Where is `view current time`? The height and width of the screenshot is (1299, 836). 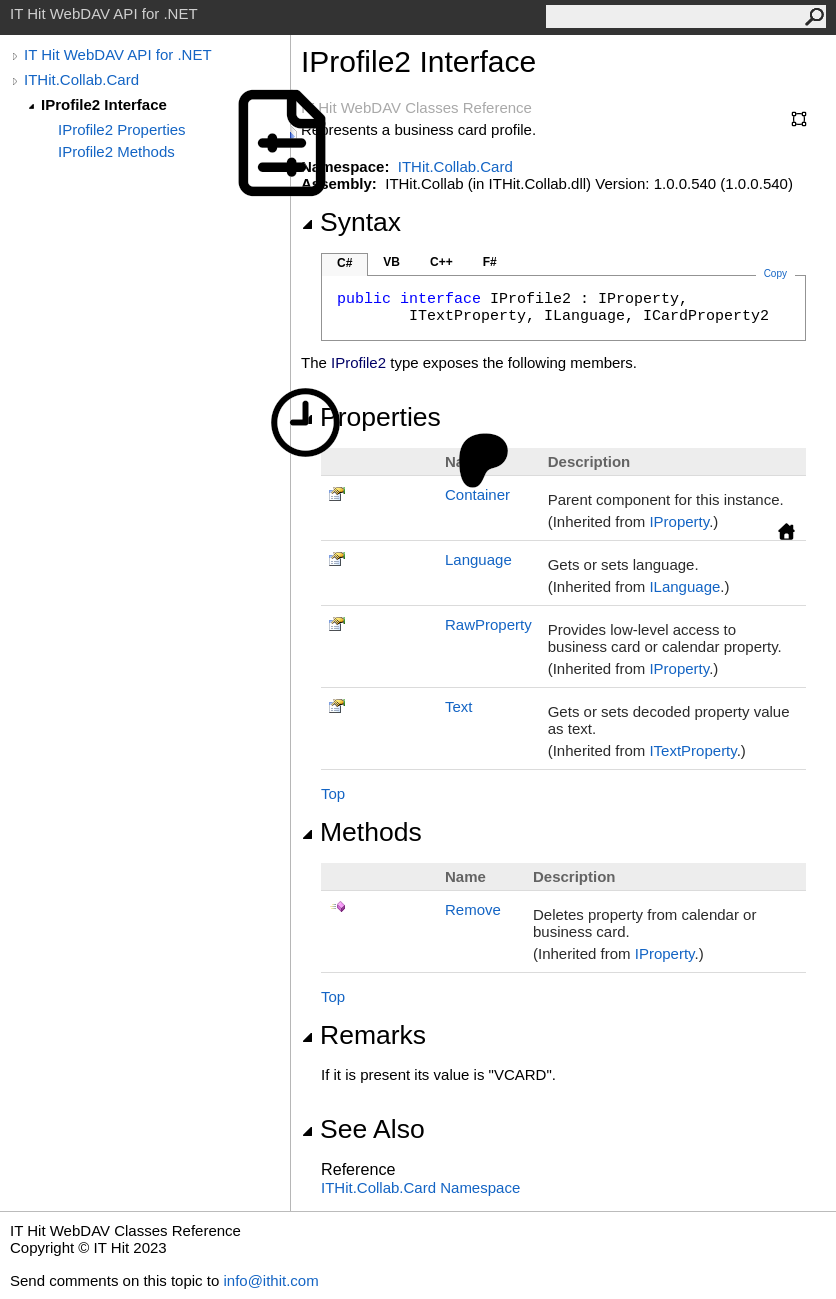
view current time is located at coordinates (305, 422).